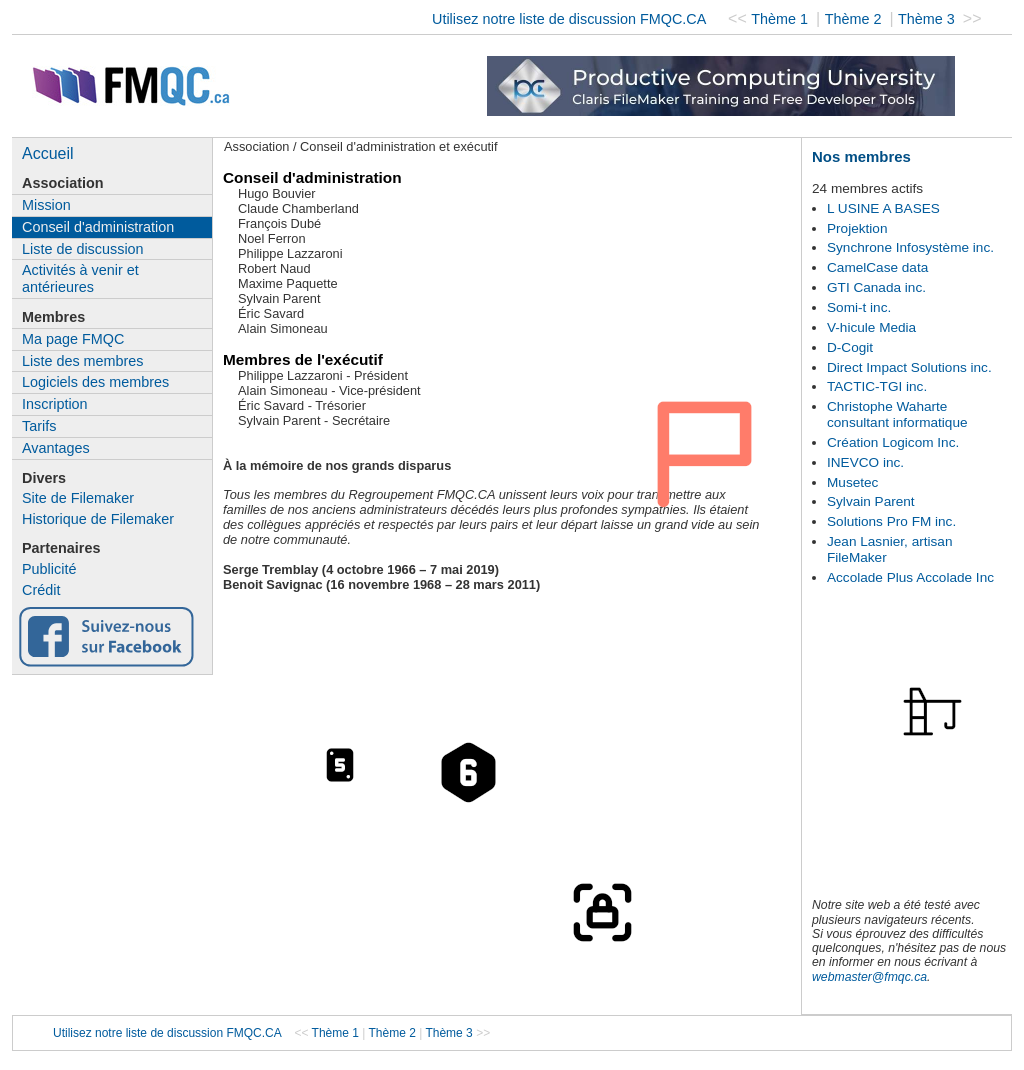  What do you see at coordinates (468, 772) in the screenshot?
I see `indicates step 6 in a multi-step process` at bounding box center [468, 772].